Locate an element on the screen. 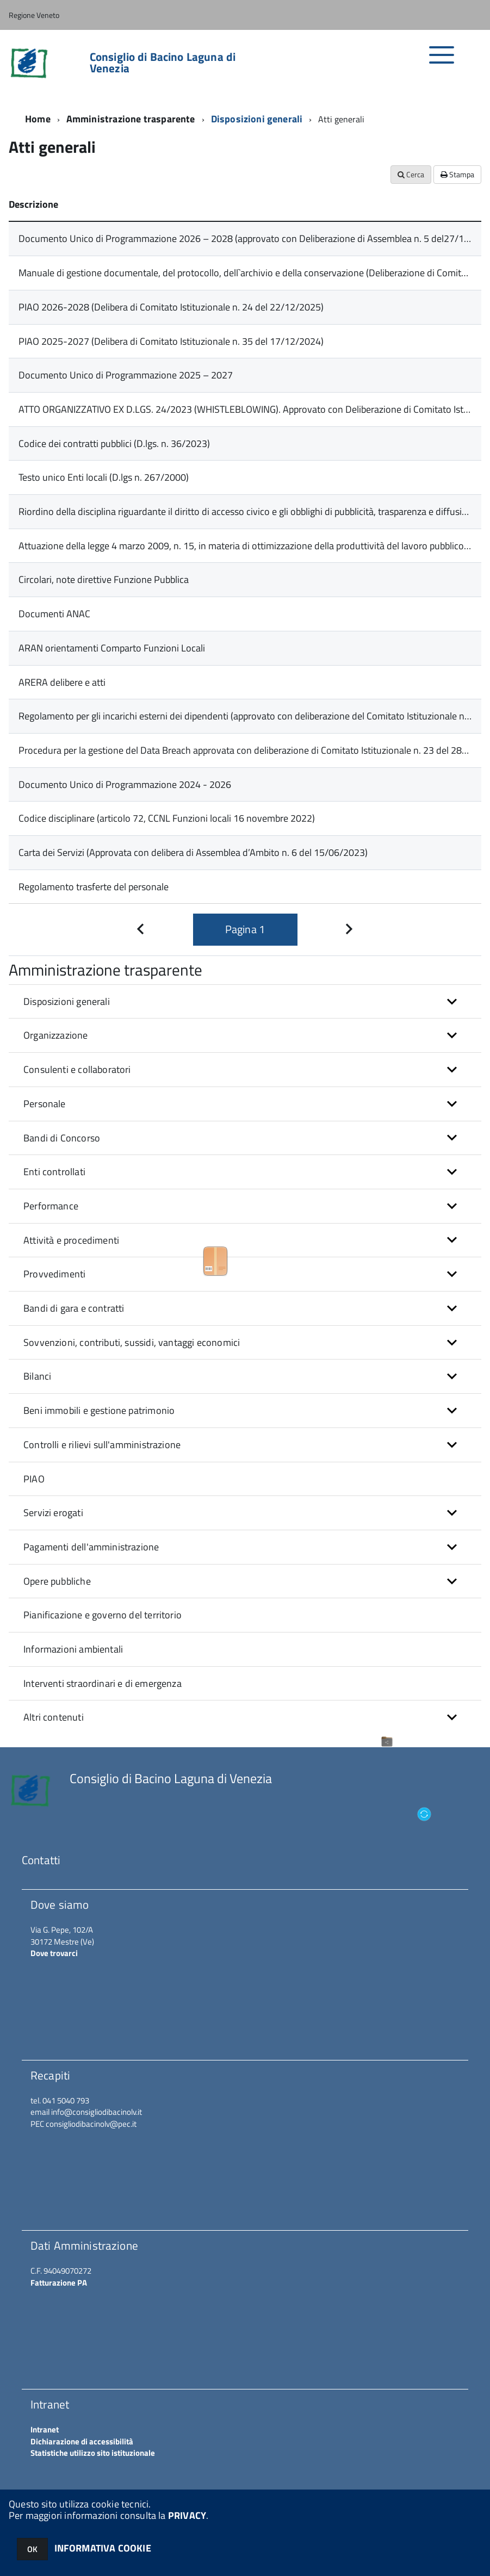 The image size is (490, 2576). file is currently syncing with Insync cloud storage is located at coordinates (424, 1814).